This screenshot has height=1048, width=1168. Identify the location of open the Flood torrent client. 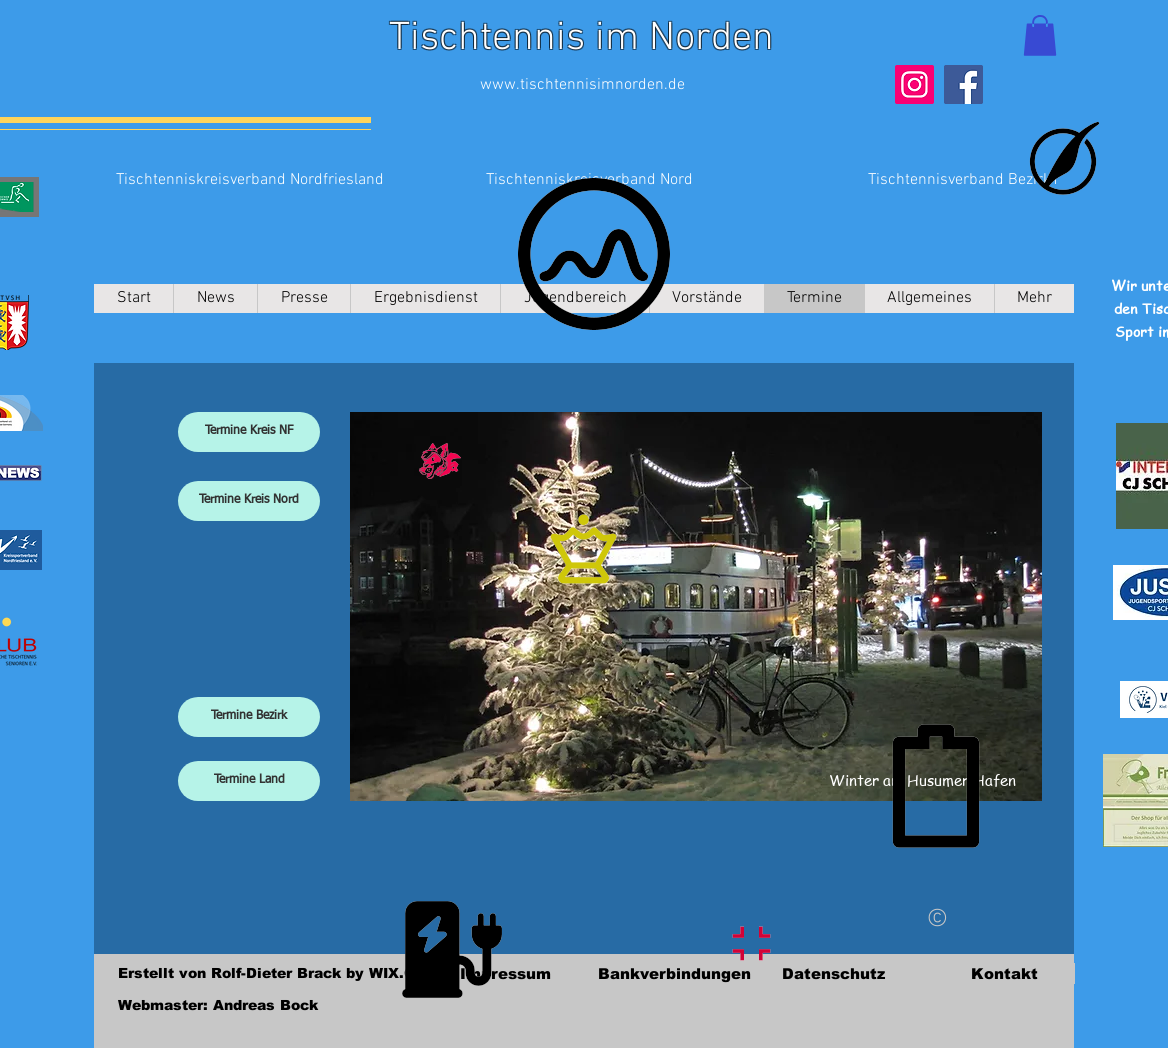
(594, 254).